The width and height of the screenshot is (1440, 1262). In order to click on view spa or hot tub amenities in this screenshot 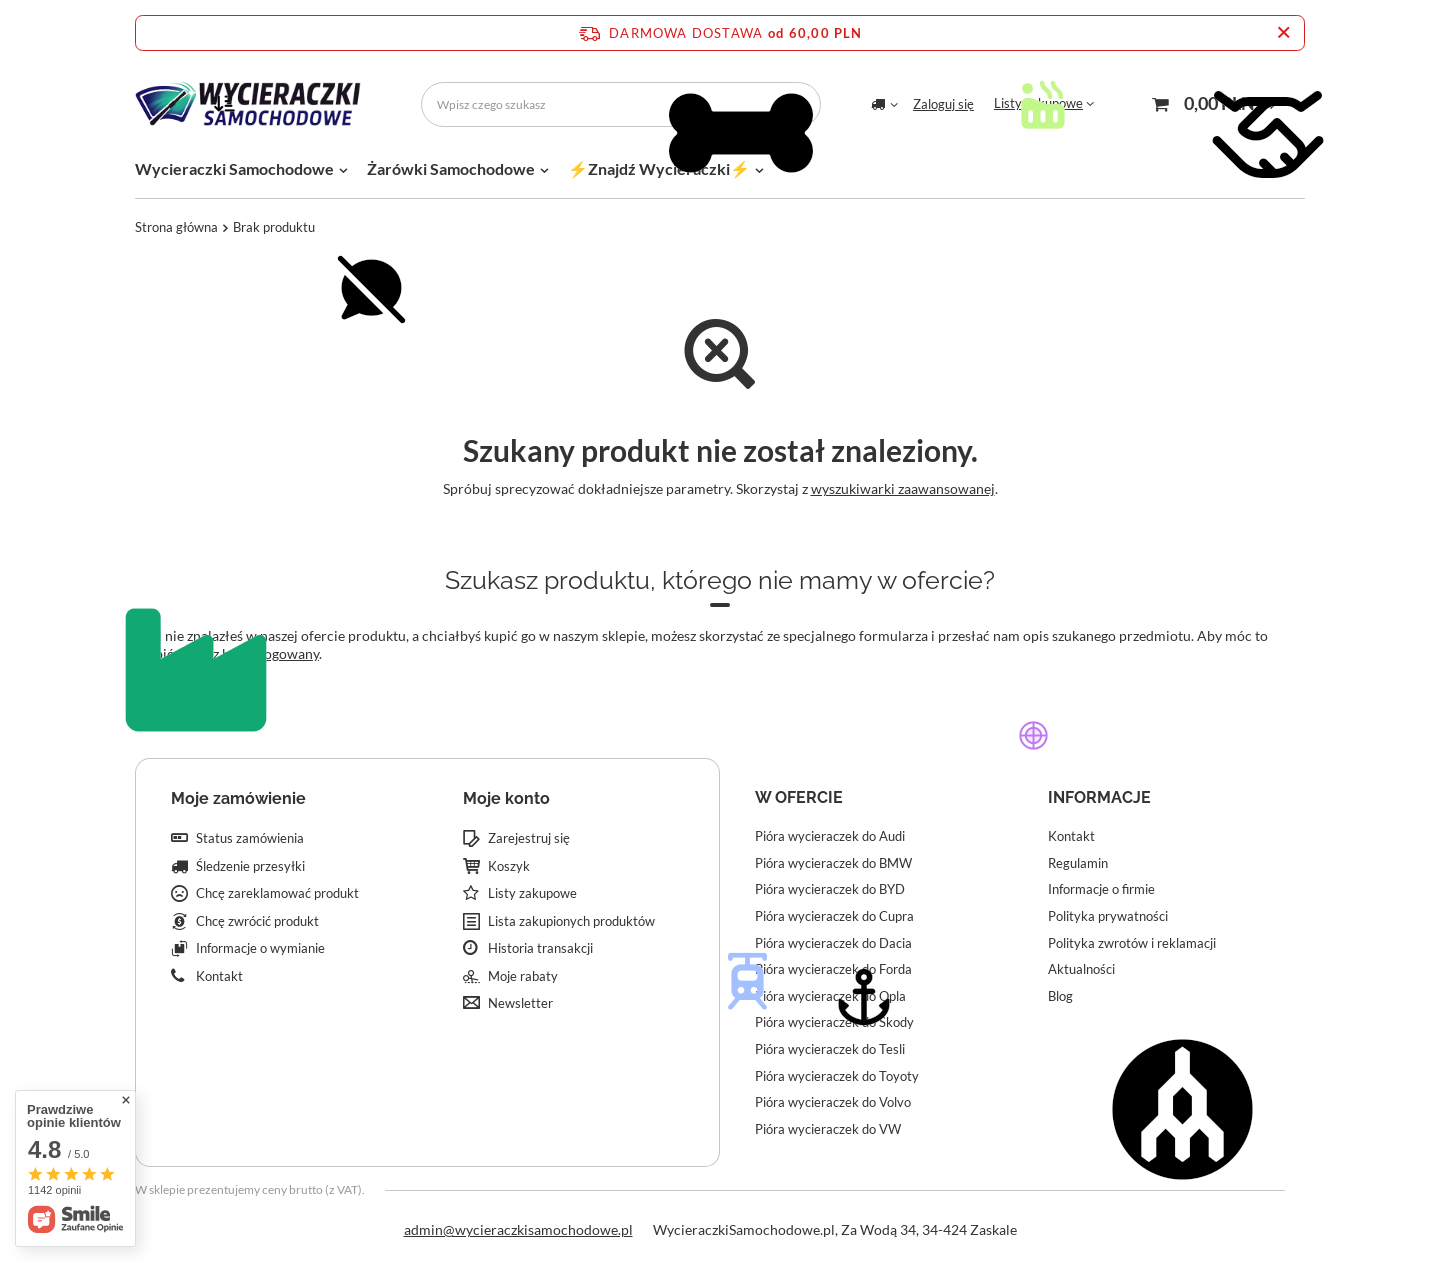, I will do `click(1043, 104)`.